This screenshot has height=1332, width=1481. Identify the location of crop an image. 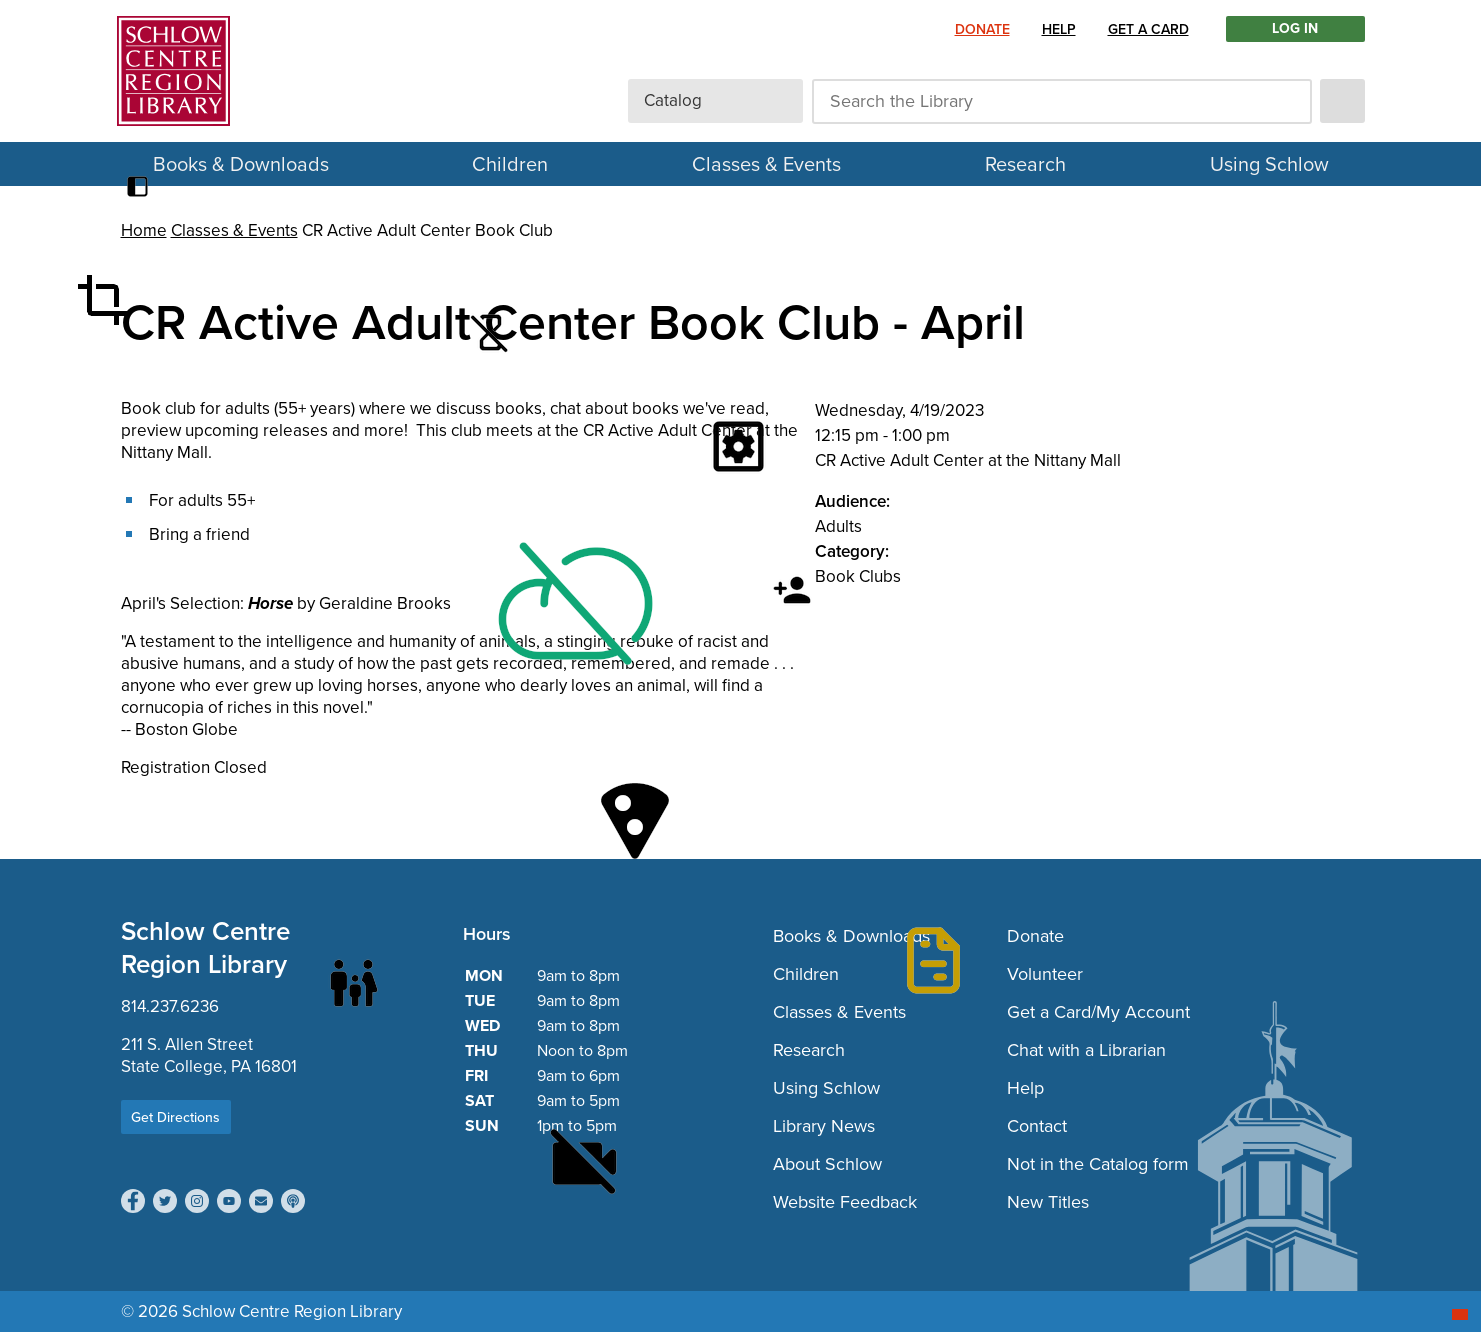
(103, 300).